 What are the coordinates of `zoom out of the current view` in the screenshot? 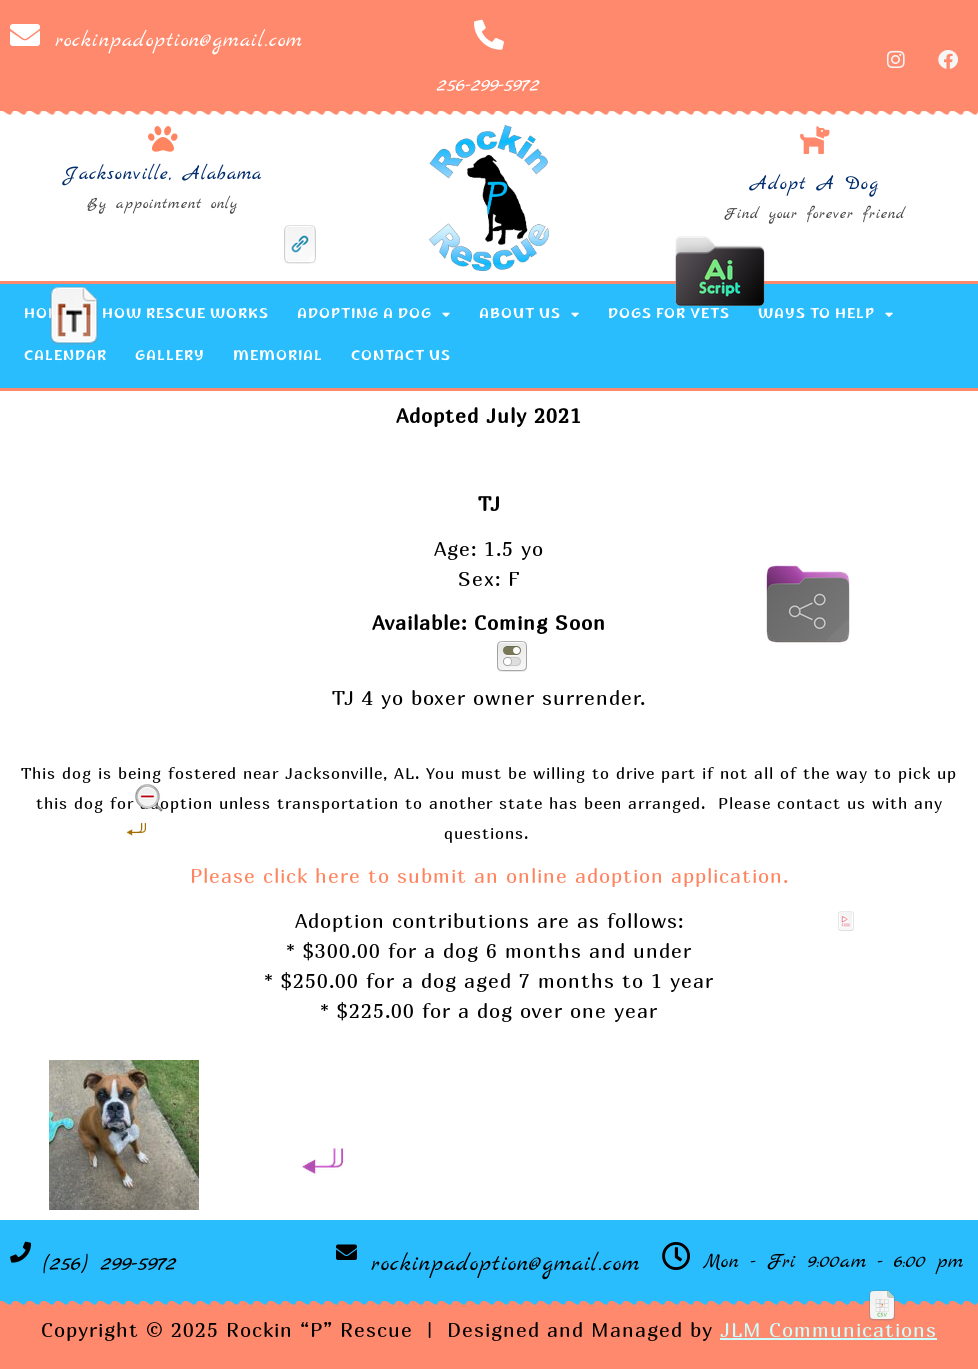 It's located at (149, 798).